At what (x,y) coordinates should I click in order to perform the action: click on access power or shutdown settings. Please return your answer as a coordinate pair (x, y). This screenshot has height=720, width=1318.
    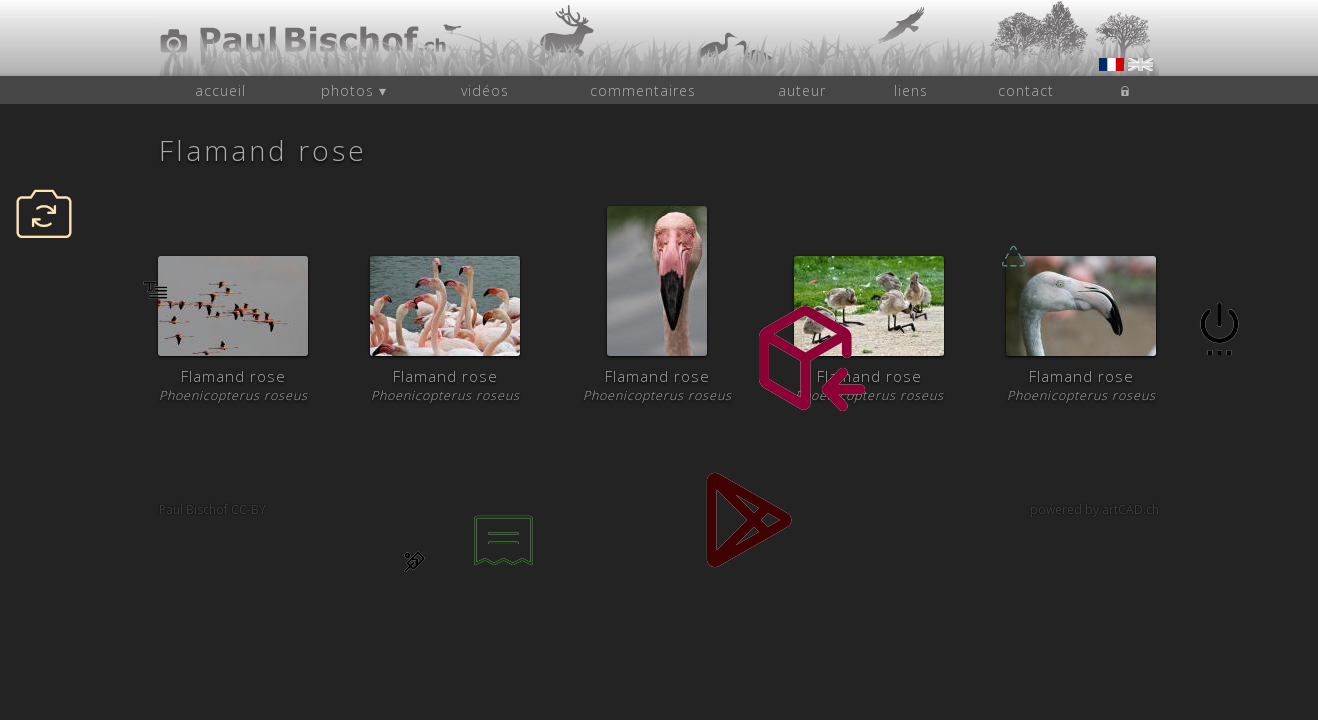
    Looking at the image, I should click on (1219, 326).